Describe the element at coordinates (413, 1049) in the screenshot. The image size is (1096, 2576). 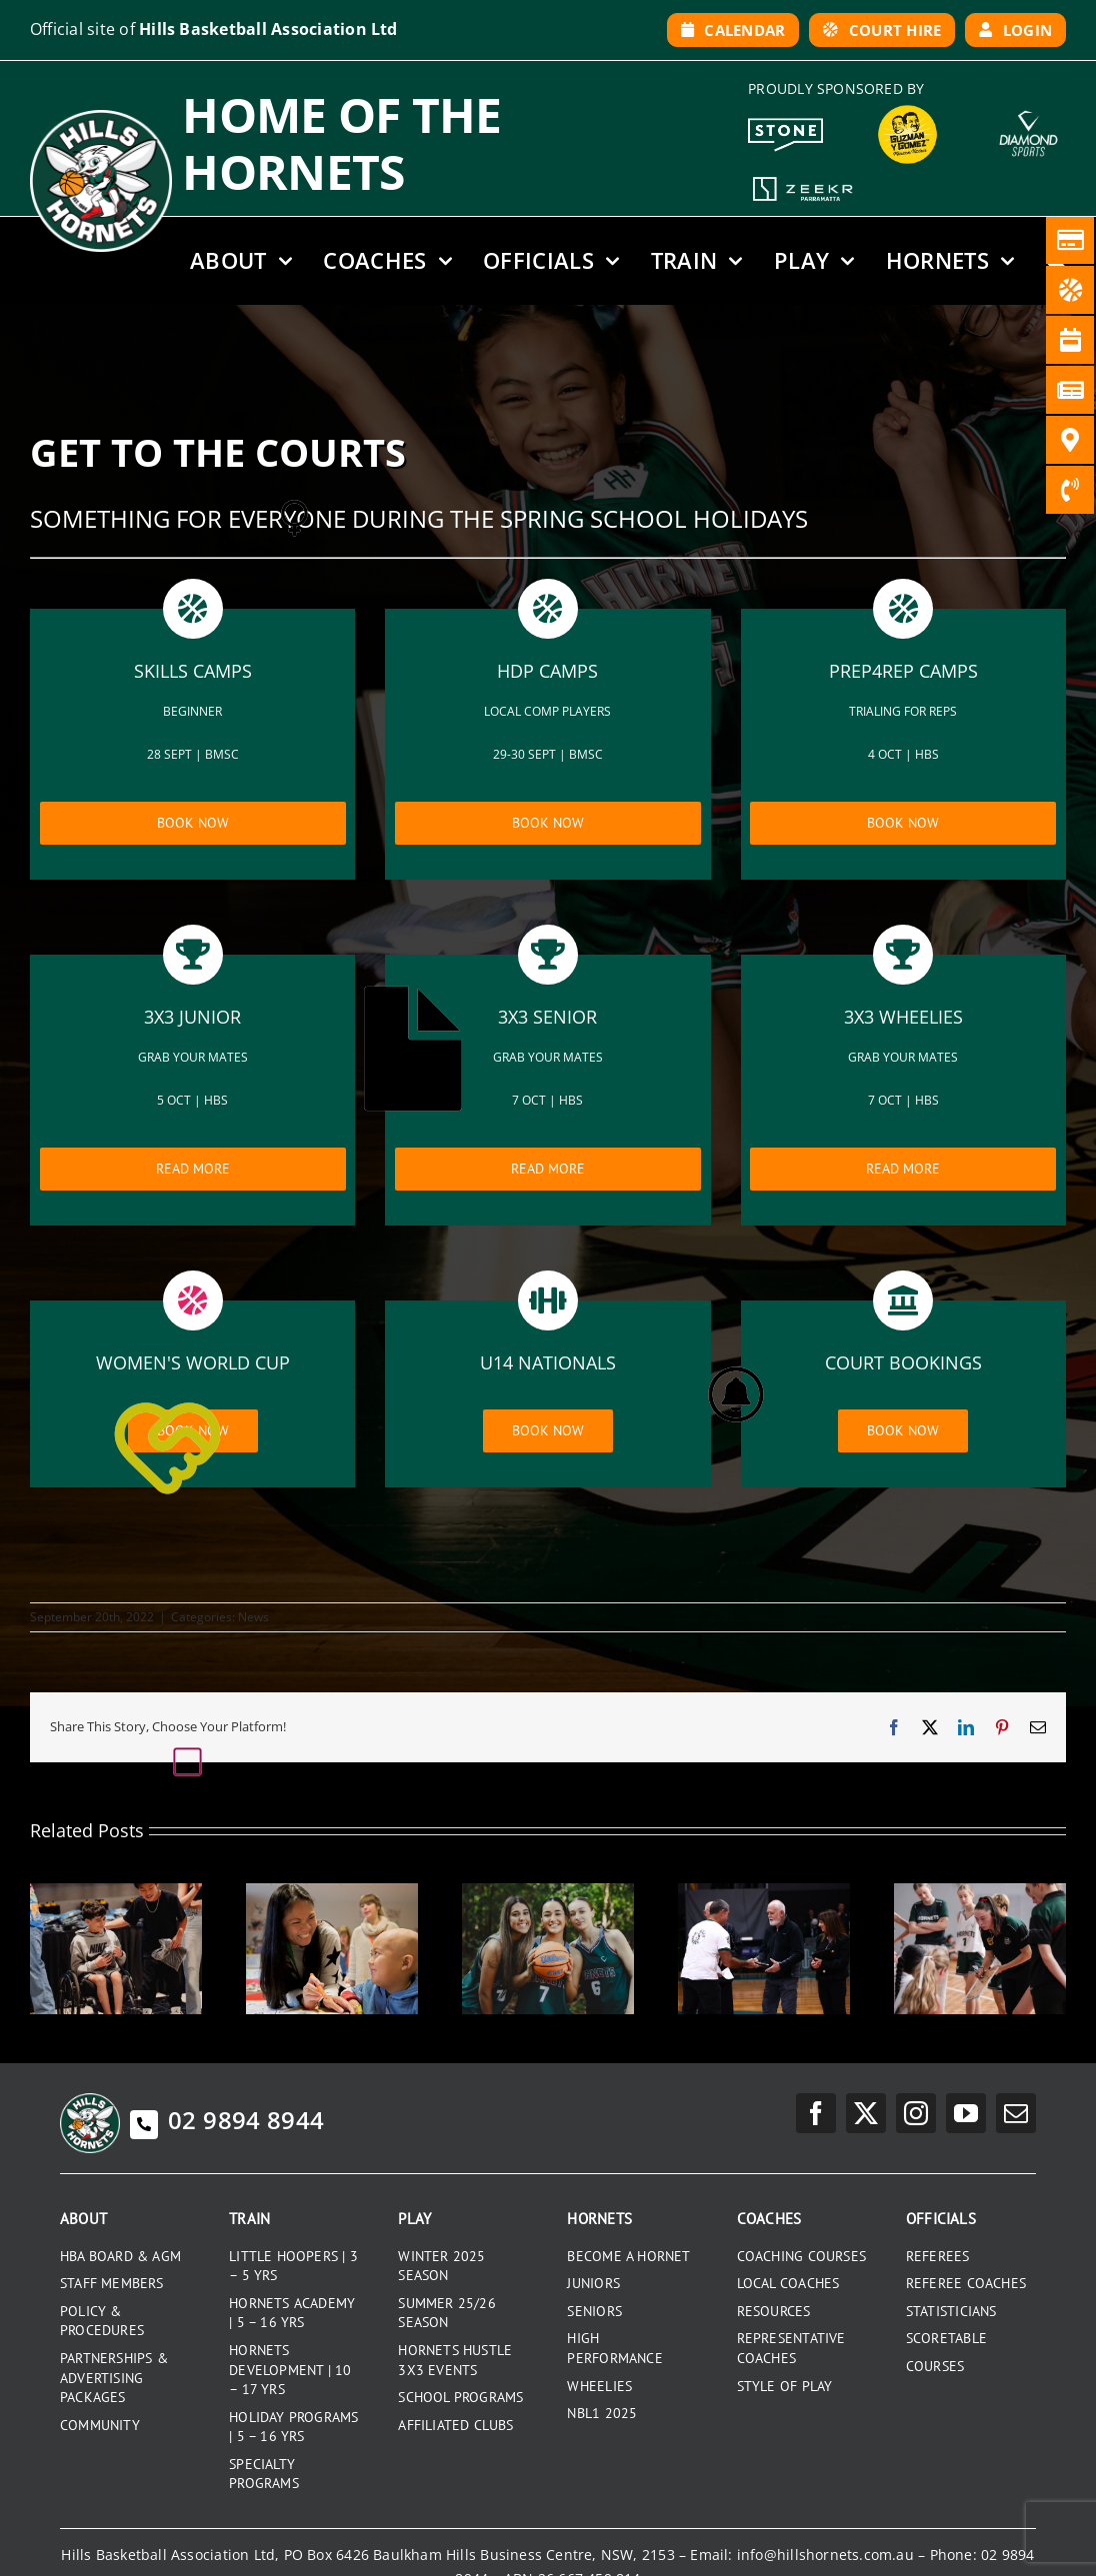
I see `view document details` at that location.